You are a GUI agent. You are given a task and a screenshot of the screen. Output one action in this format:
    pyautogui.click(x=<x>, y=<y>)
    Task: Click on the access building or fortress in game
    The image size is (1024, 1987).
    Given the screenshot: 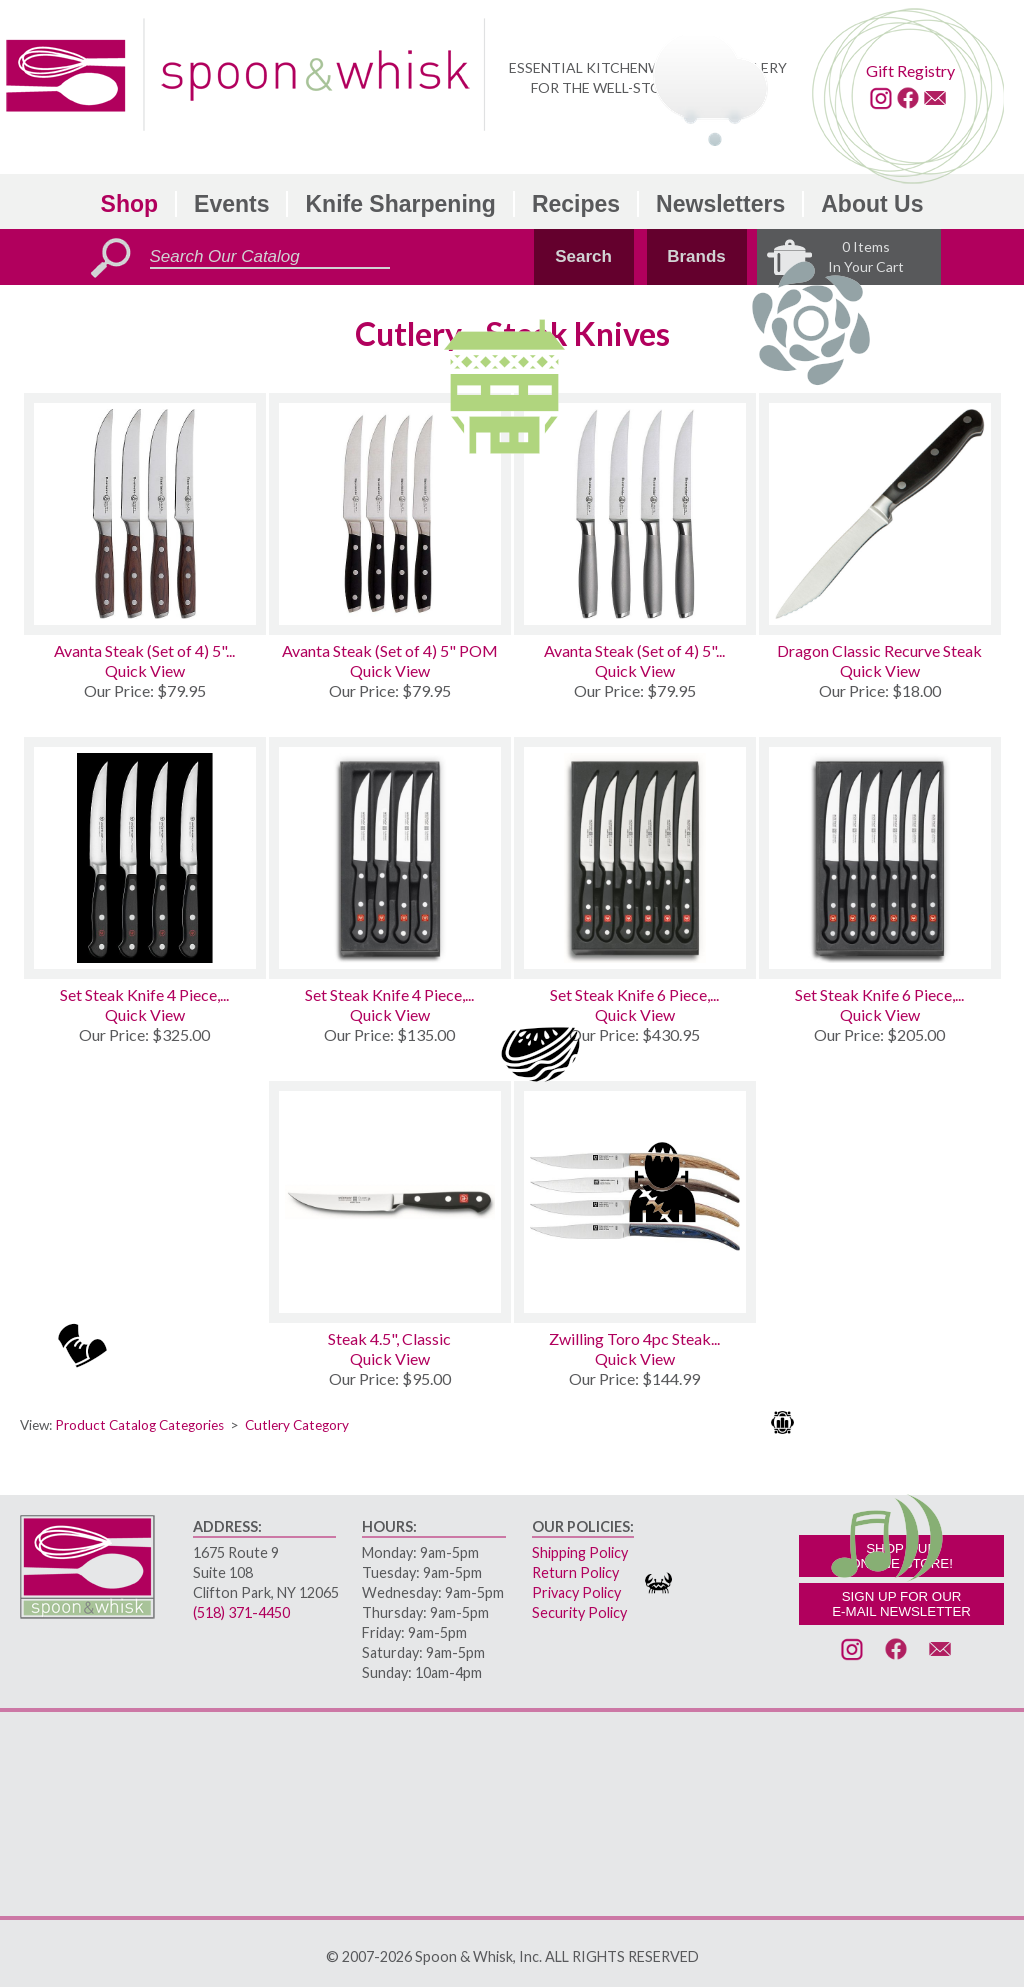 What is the action you would take?
    pyautogui.click(x=504, y=385)
    